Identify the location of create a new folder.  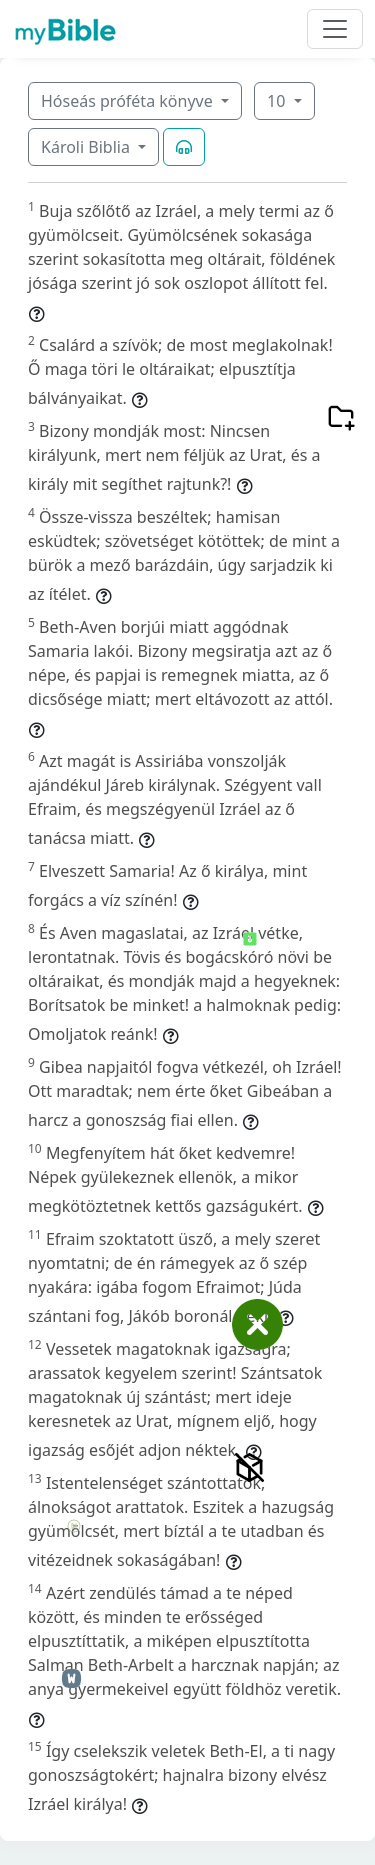
(341, 417).